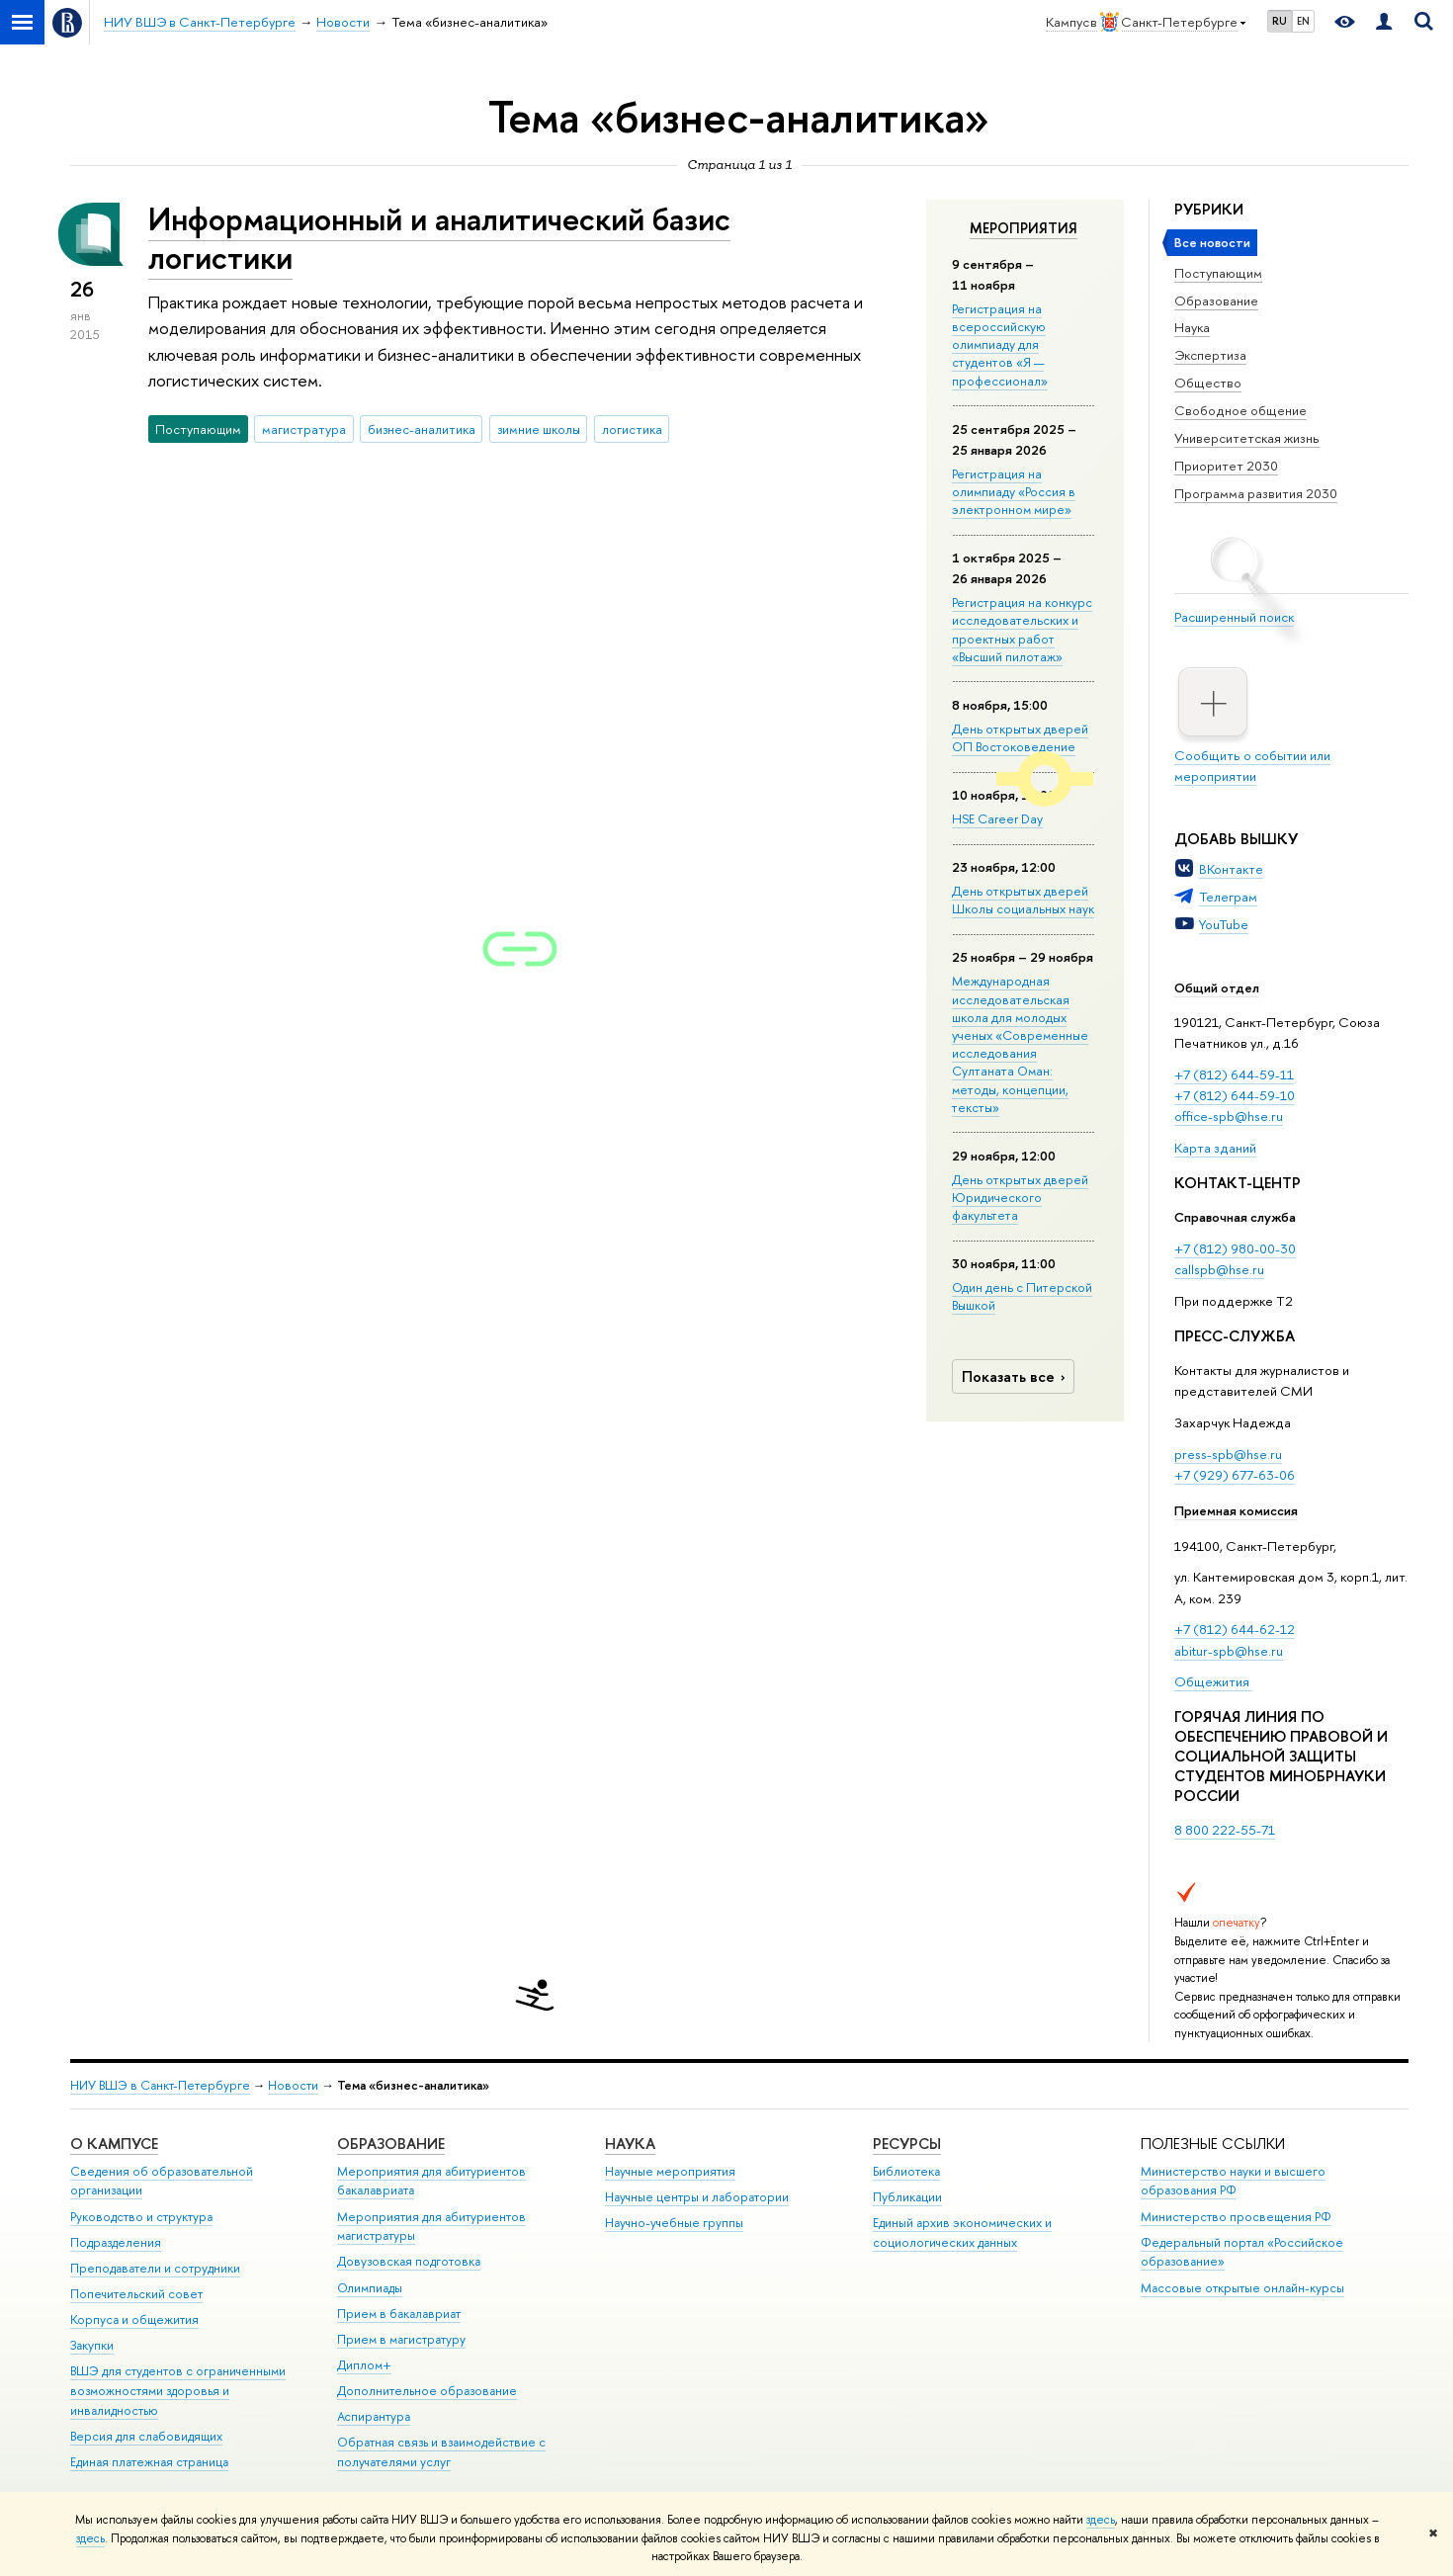 This screenshot has height=2576, width=1453. Describe the element at coordinates (535, 1996) in the screenshot. I see `indicates skiing or winter sports activity` at that location.